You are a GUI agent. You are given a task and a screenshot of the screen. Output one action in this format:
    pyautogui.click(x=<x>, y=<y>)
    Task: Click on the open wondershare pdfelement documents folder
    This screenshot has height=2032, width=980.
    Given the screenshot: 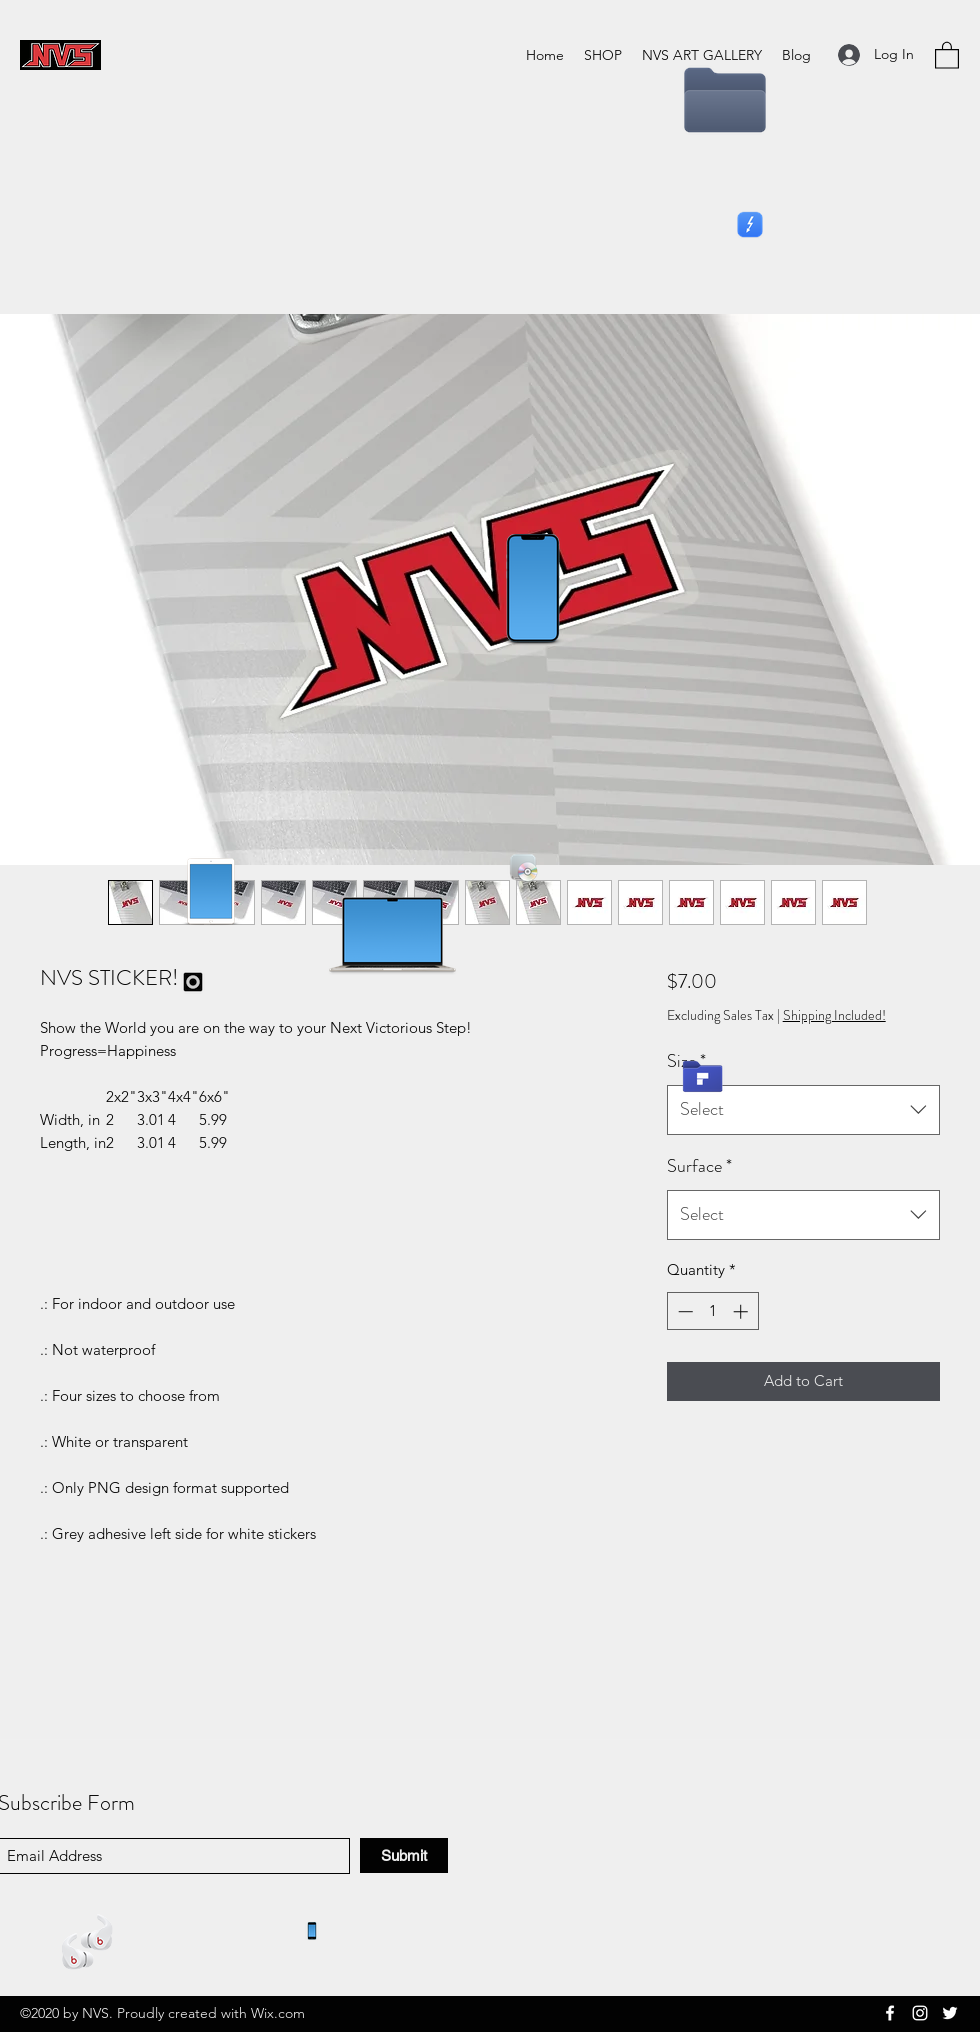 What is the action you would take?
    pyautogui.click(x=702, y=1077)
    